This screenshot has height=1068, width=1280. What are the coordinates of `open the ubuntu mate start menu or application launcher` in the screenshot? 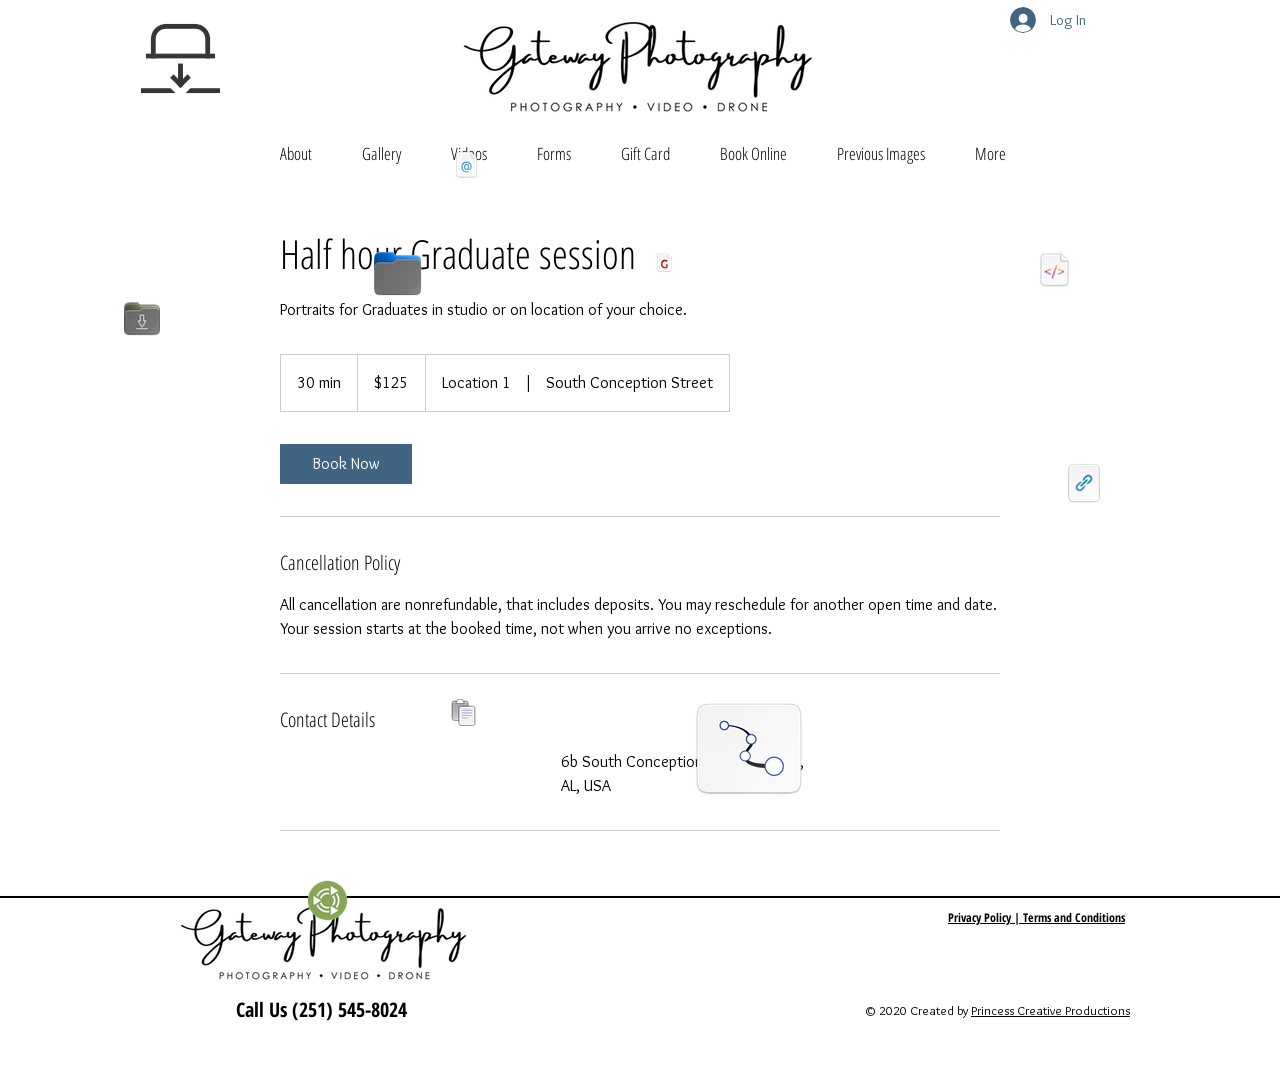 It's located at (327, 900).